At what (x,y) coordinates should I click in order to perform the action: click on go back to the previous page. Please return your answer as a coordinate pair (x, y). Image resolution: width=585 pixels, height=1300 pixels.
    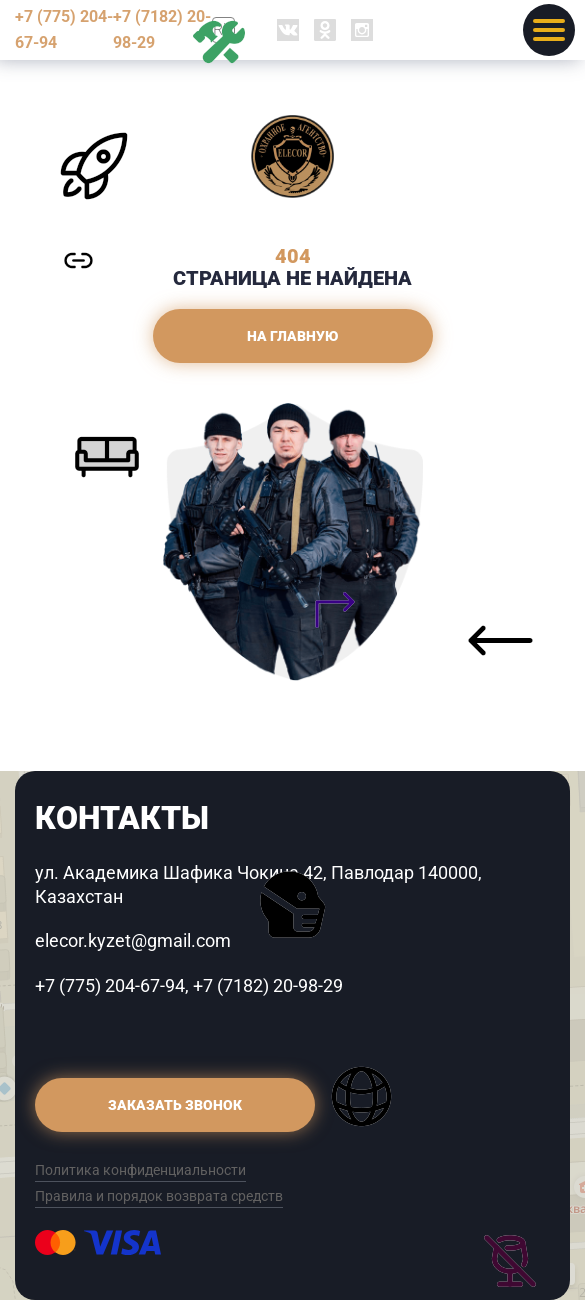
    Looking at the image, I should click on (500, 640).